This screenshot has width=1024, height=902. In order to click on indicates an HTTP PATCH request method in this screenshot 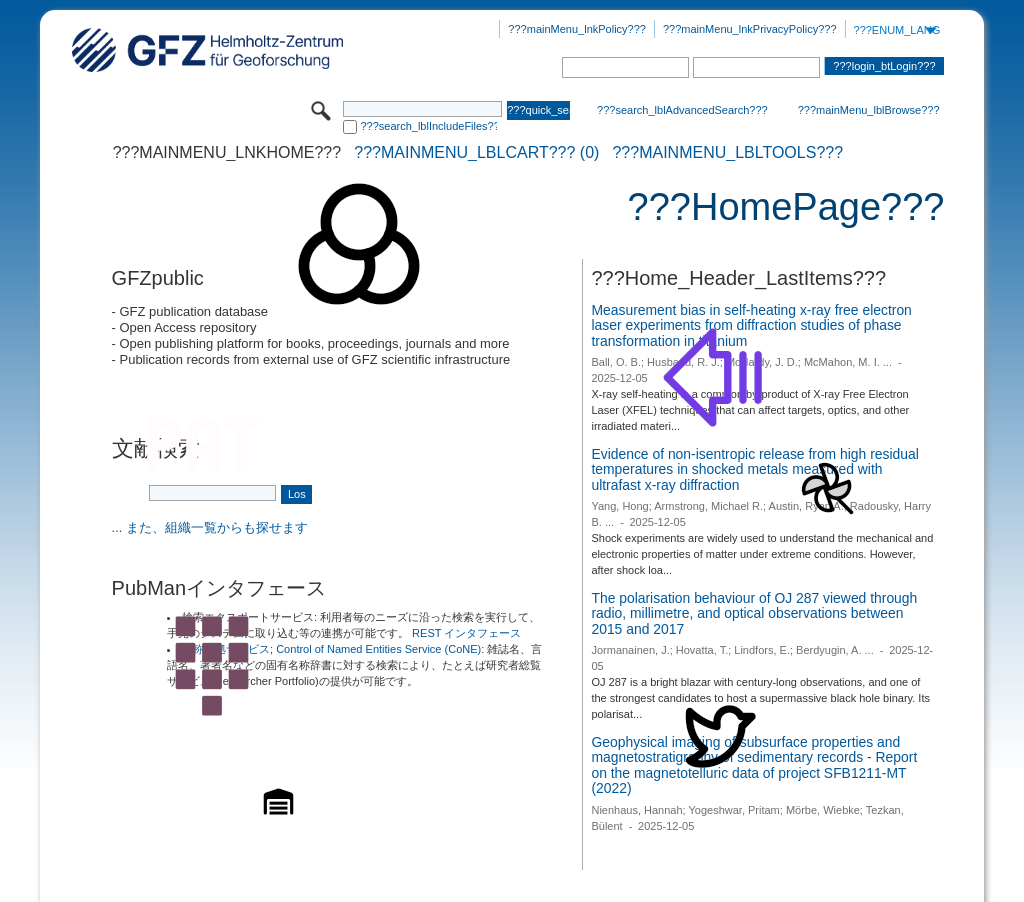, I will do `click(203, 445)`.